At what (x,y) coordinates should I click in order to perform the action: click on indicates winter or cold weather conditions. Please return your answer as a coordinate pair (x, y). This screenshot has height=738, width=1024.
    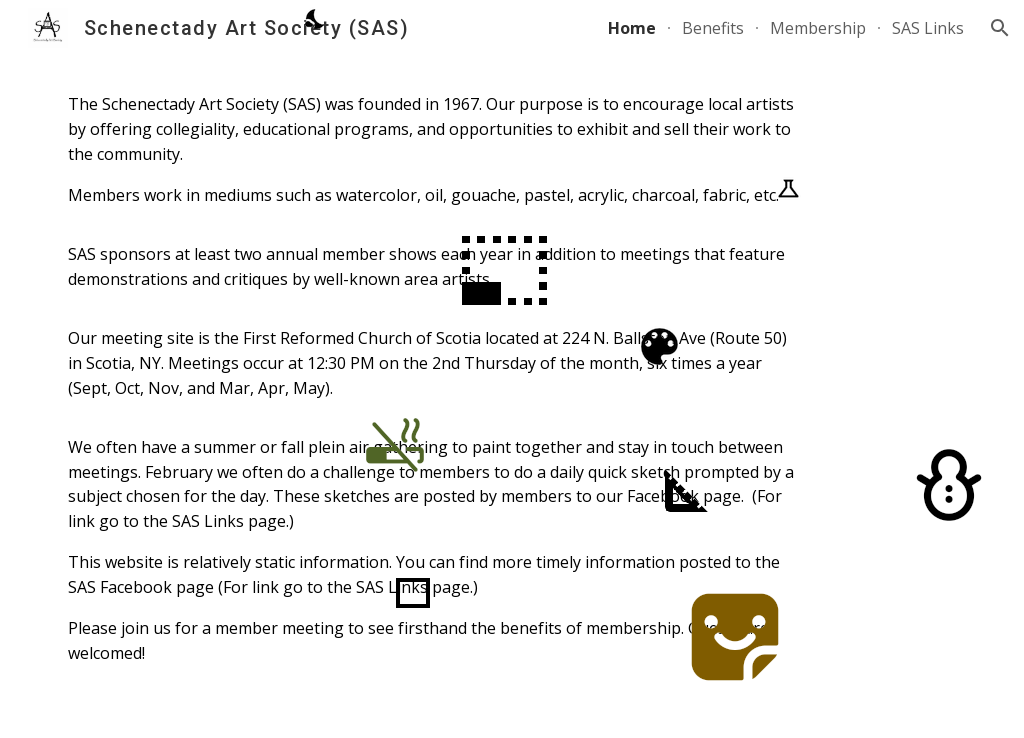
    Looking at the image, I should click on (949, 485).